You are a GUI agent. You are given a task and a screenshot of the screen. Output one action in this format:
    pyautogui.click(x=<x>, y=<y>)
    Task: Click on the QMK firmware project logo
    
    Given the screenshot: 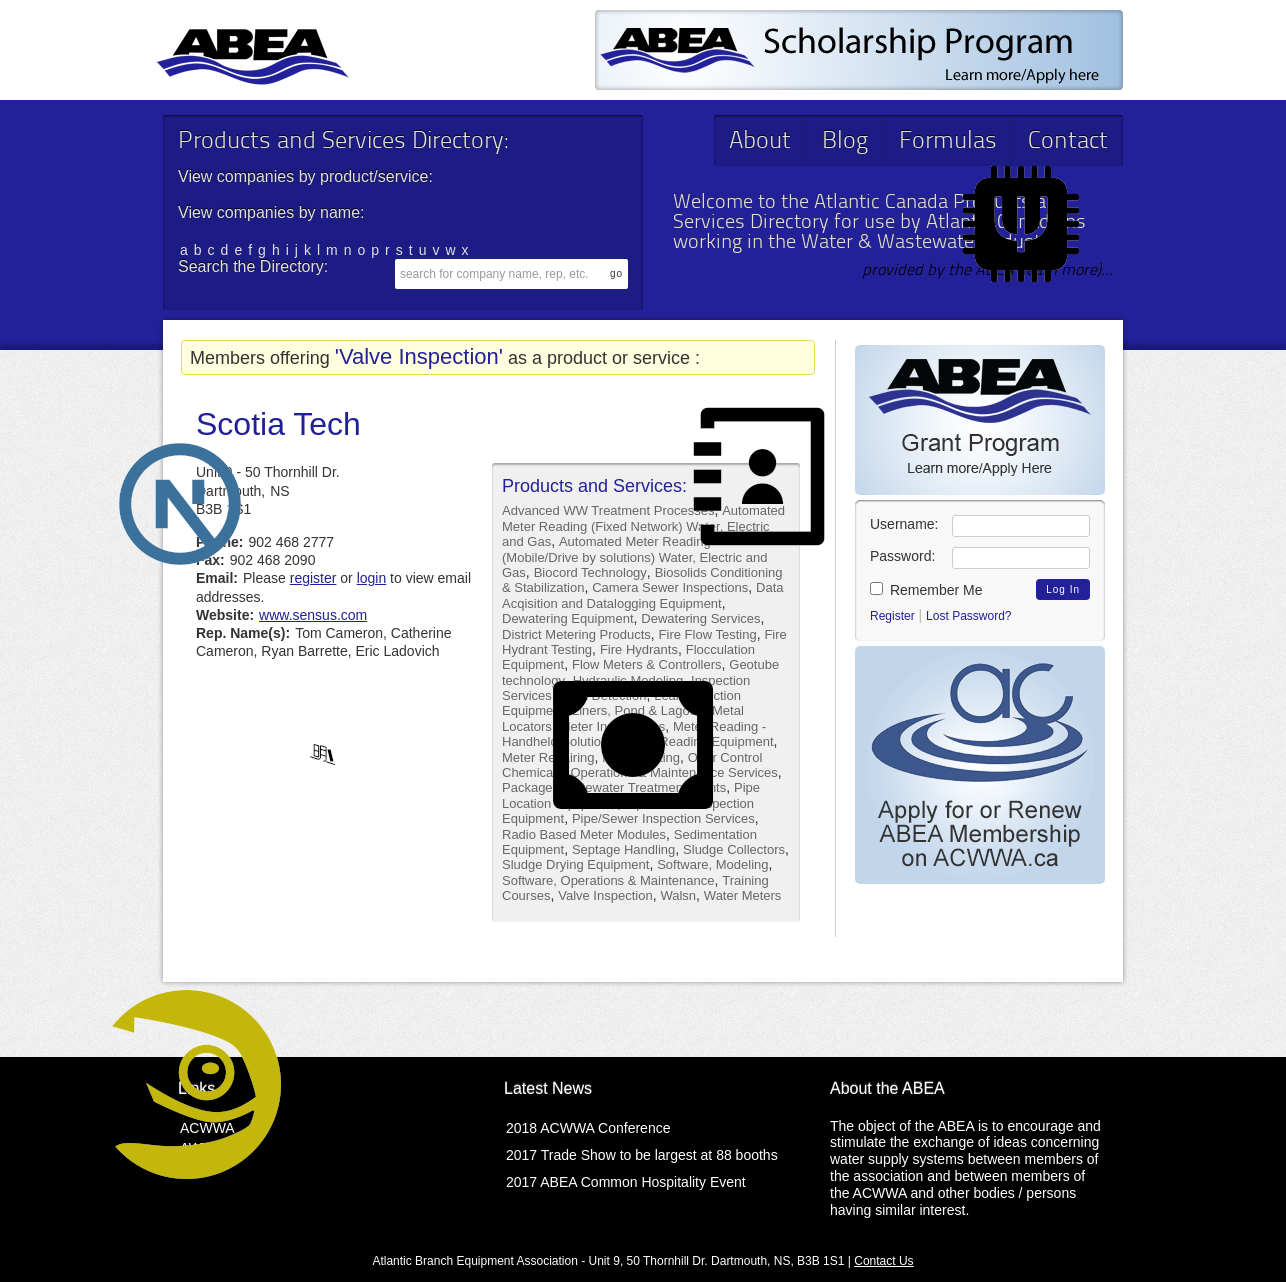 What is the action you would take?
    pyautogui.click(x=1021, y=224)
    